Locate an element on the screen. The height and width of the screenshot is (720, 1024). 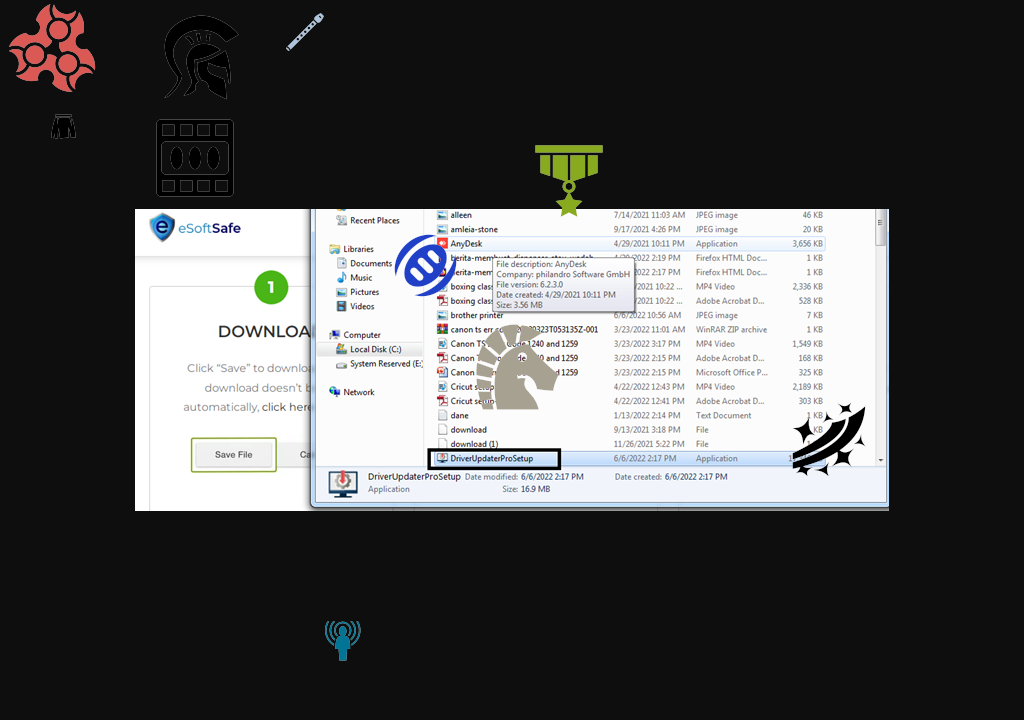
a throwing star or shuriken weapon in a game inventory is located at coordinates (51, 47).